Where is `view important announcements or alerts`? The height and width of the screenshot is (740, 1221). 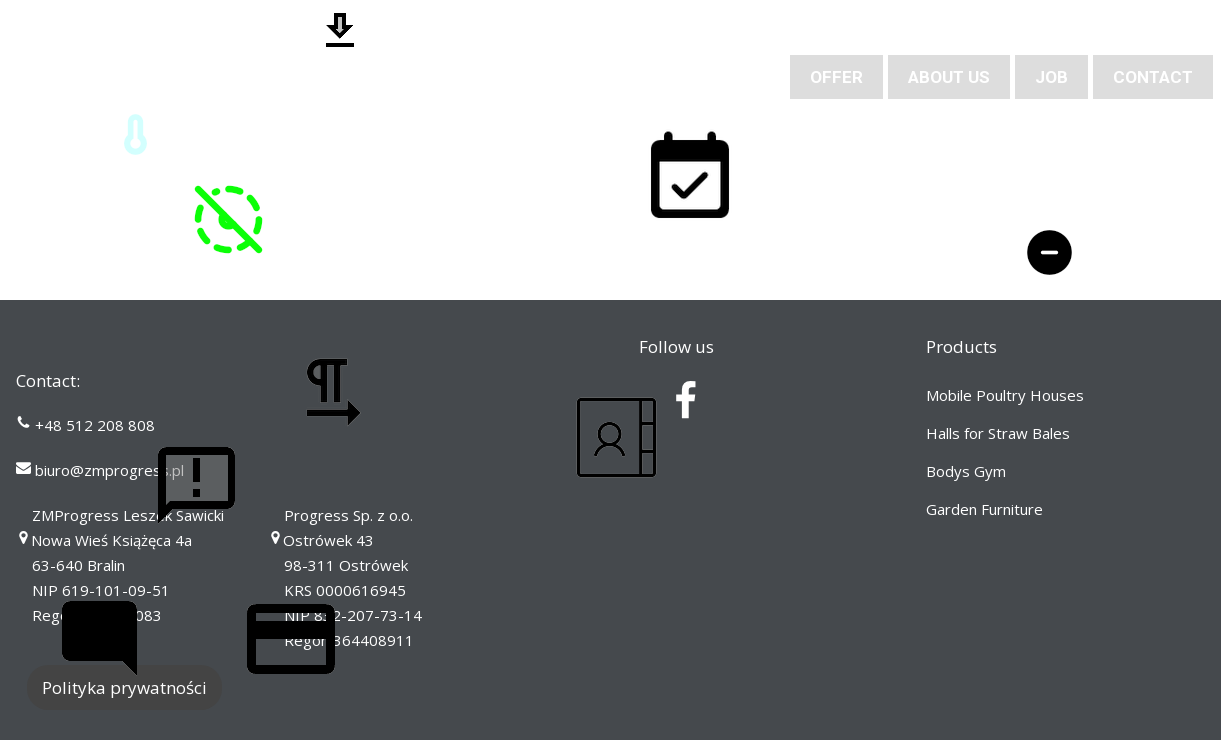 view important announcements or alerts is located at coordinates (196, 485).